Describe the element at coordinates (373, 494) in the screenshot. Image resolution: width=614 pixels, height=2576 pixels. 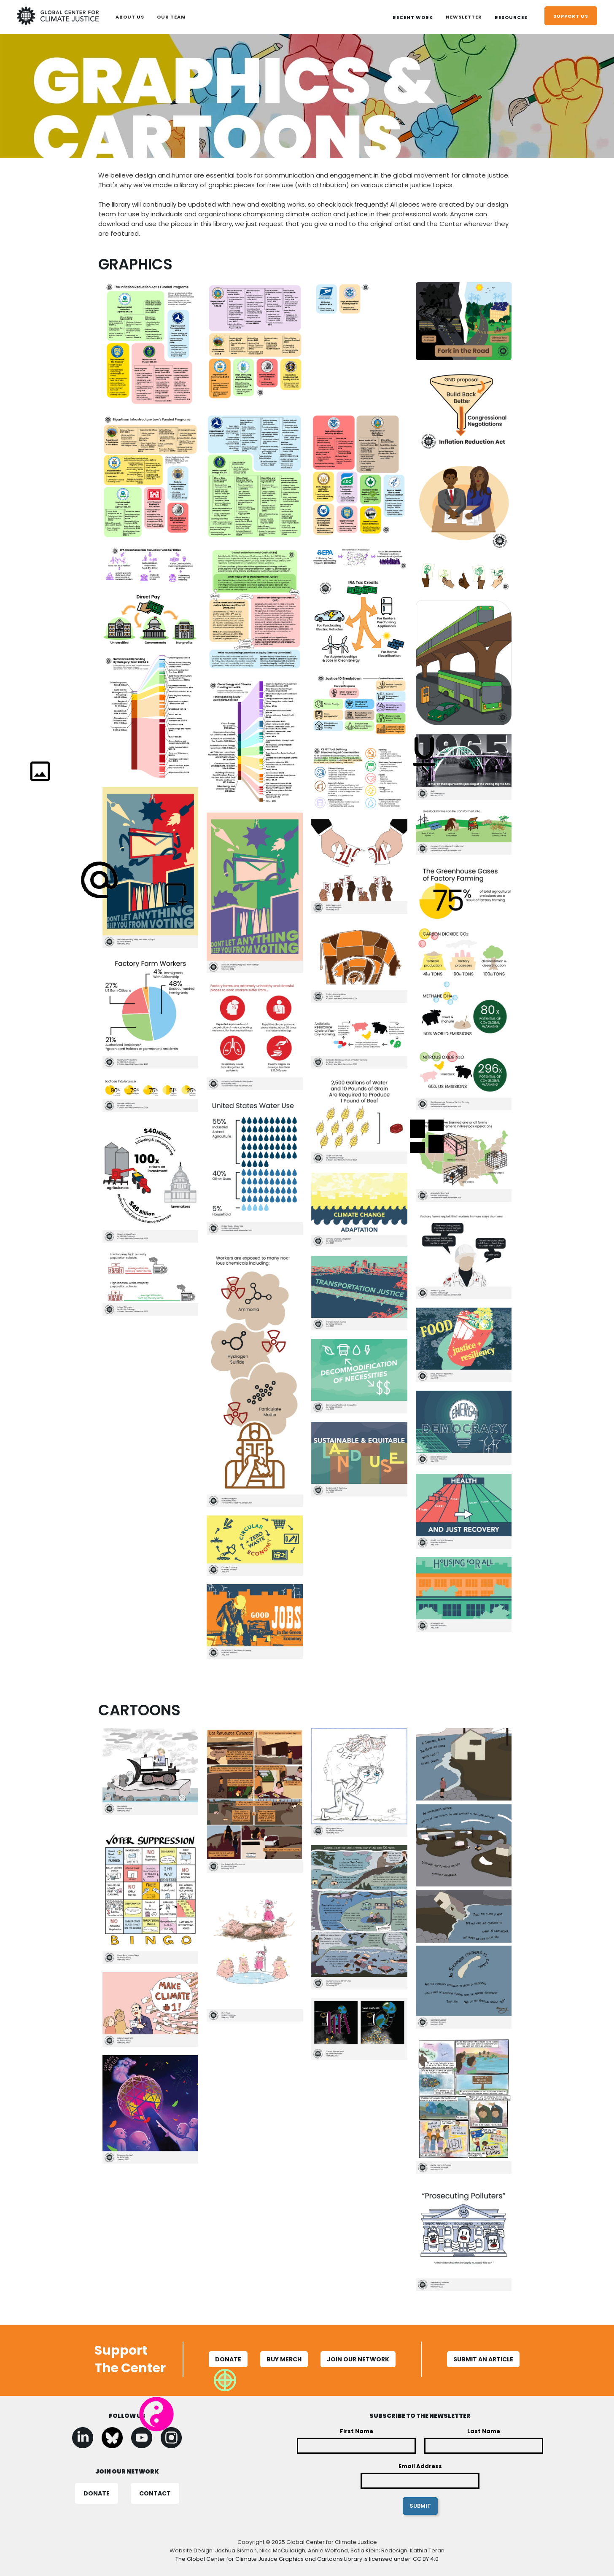
I see `navigate to directions or routing options` at that location.